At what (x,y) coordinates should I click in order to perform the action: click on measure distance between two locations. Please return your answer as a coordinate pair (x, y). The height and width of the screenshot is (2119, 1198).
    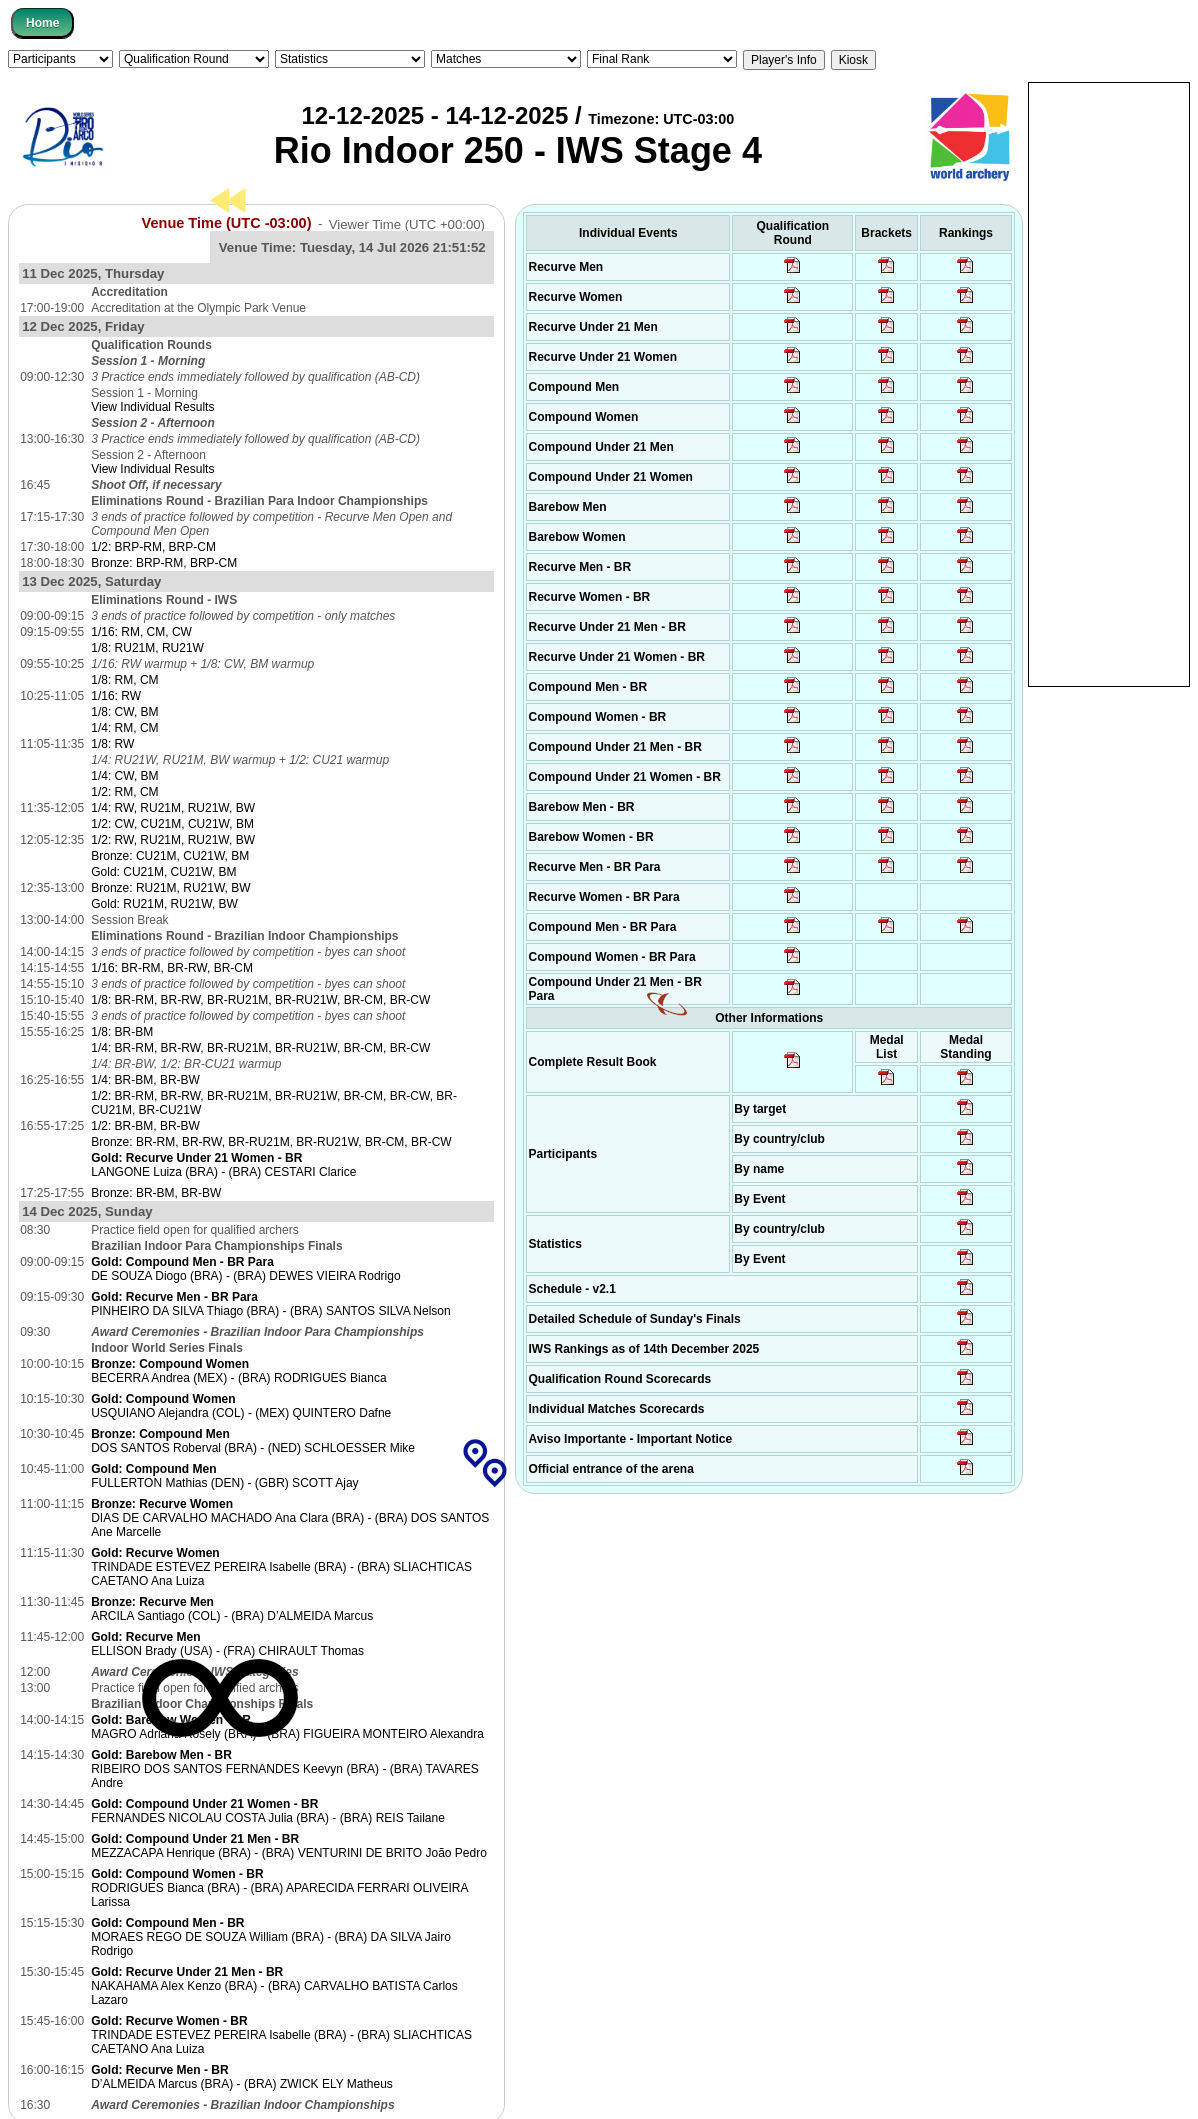
    Looking at the image, I should click on (485, 1463).